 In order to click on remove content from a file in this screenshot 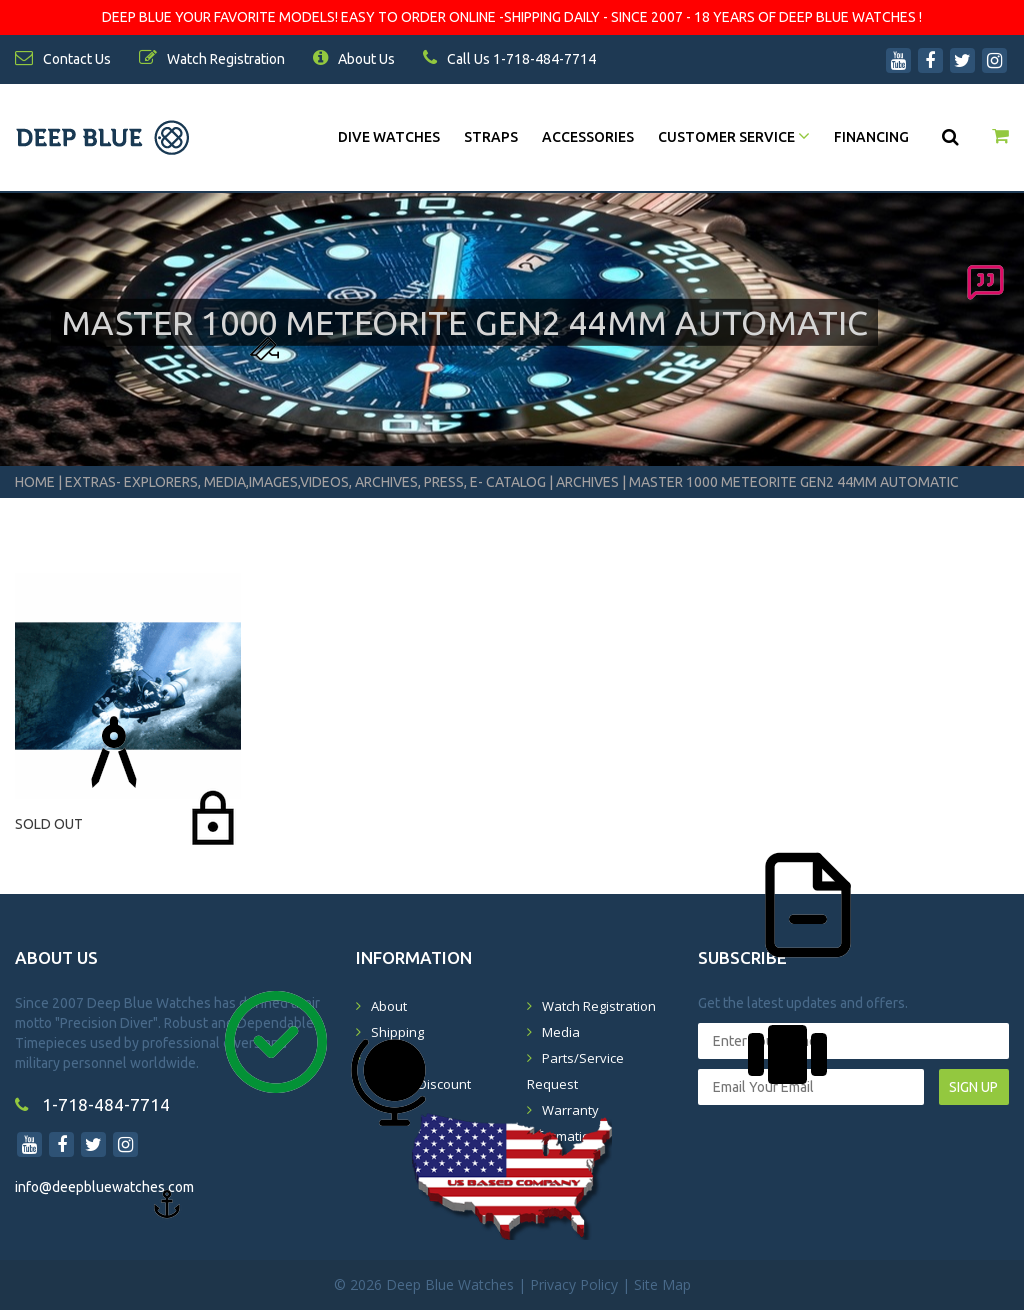, I will do `click(808, 905)`.